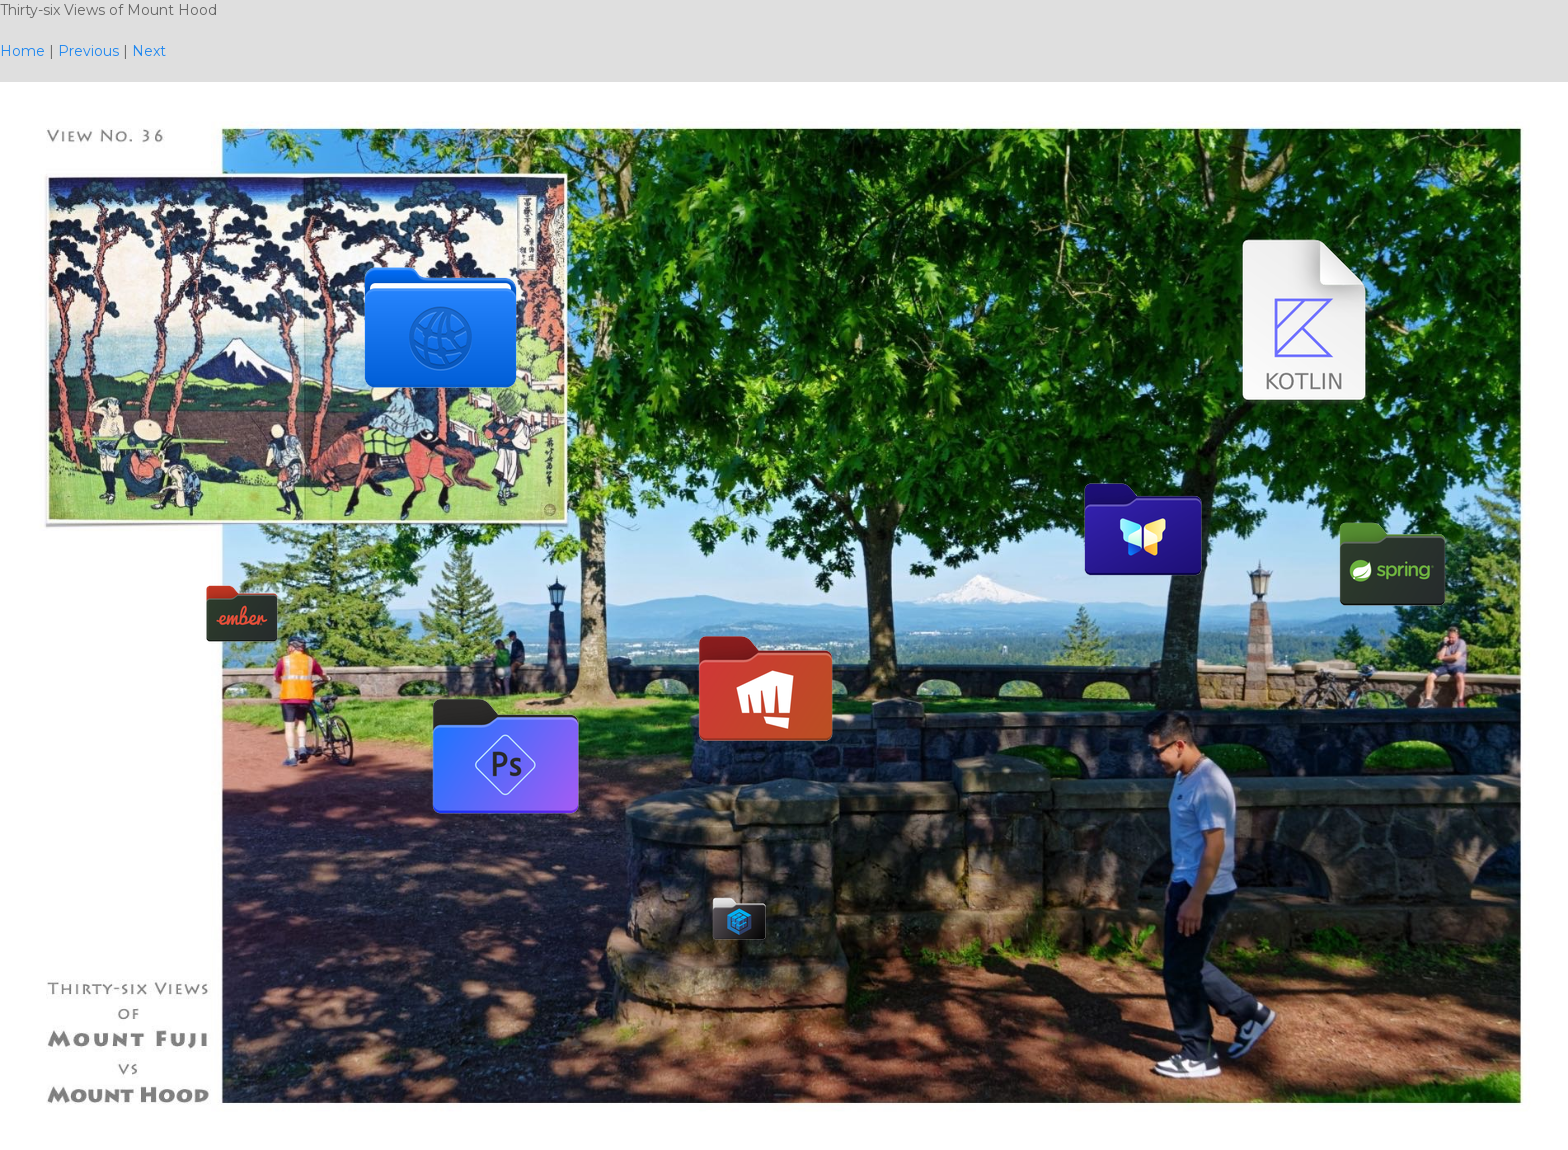  What do you see at coordinates (739, 920) in the screenshot?
I see `open sequelize project folder` at bounding box center [739, 920].